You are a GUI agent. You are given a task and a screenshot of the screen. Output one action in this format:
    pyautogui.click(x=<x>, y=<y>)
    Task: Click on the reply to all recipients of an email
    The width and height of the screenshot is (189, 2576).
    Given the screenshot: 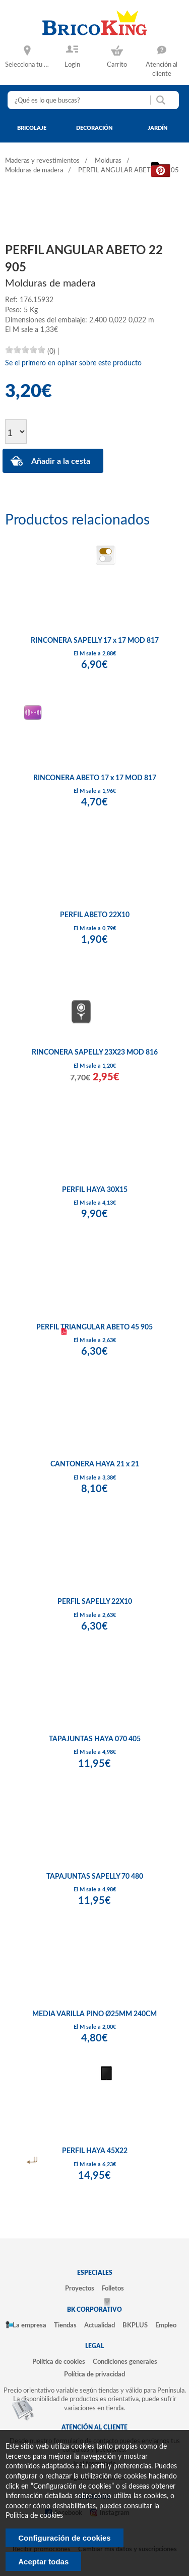 What is the action you would take?
    pyautogui.click(x=32, y=2160)
    